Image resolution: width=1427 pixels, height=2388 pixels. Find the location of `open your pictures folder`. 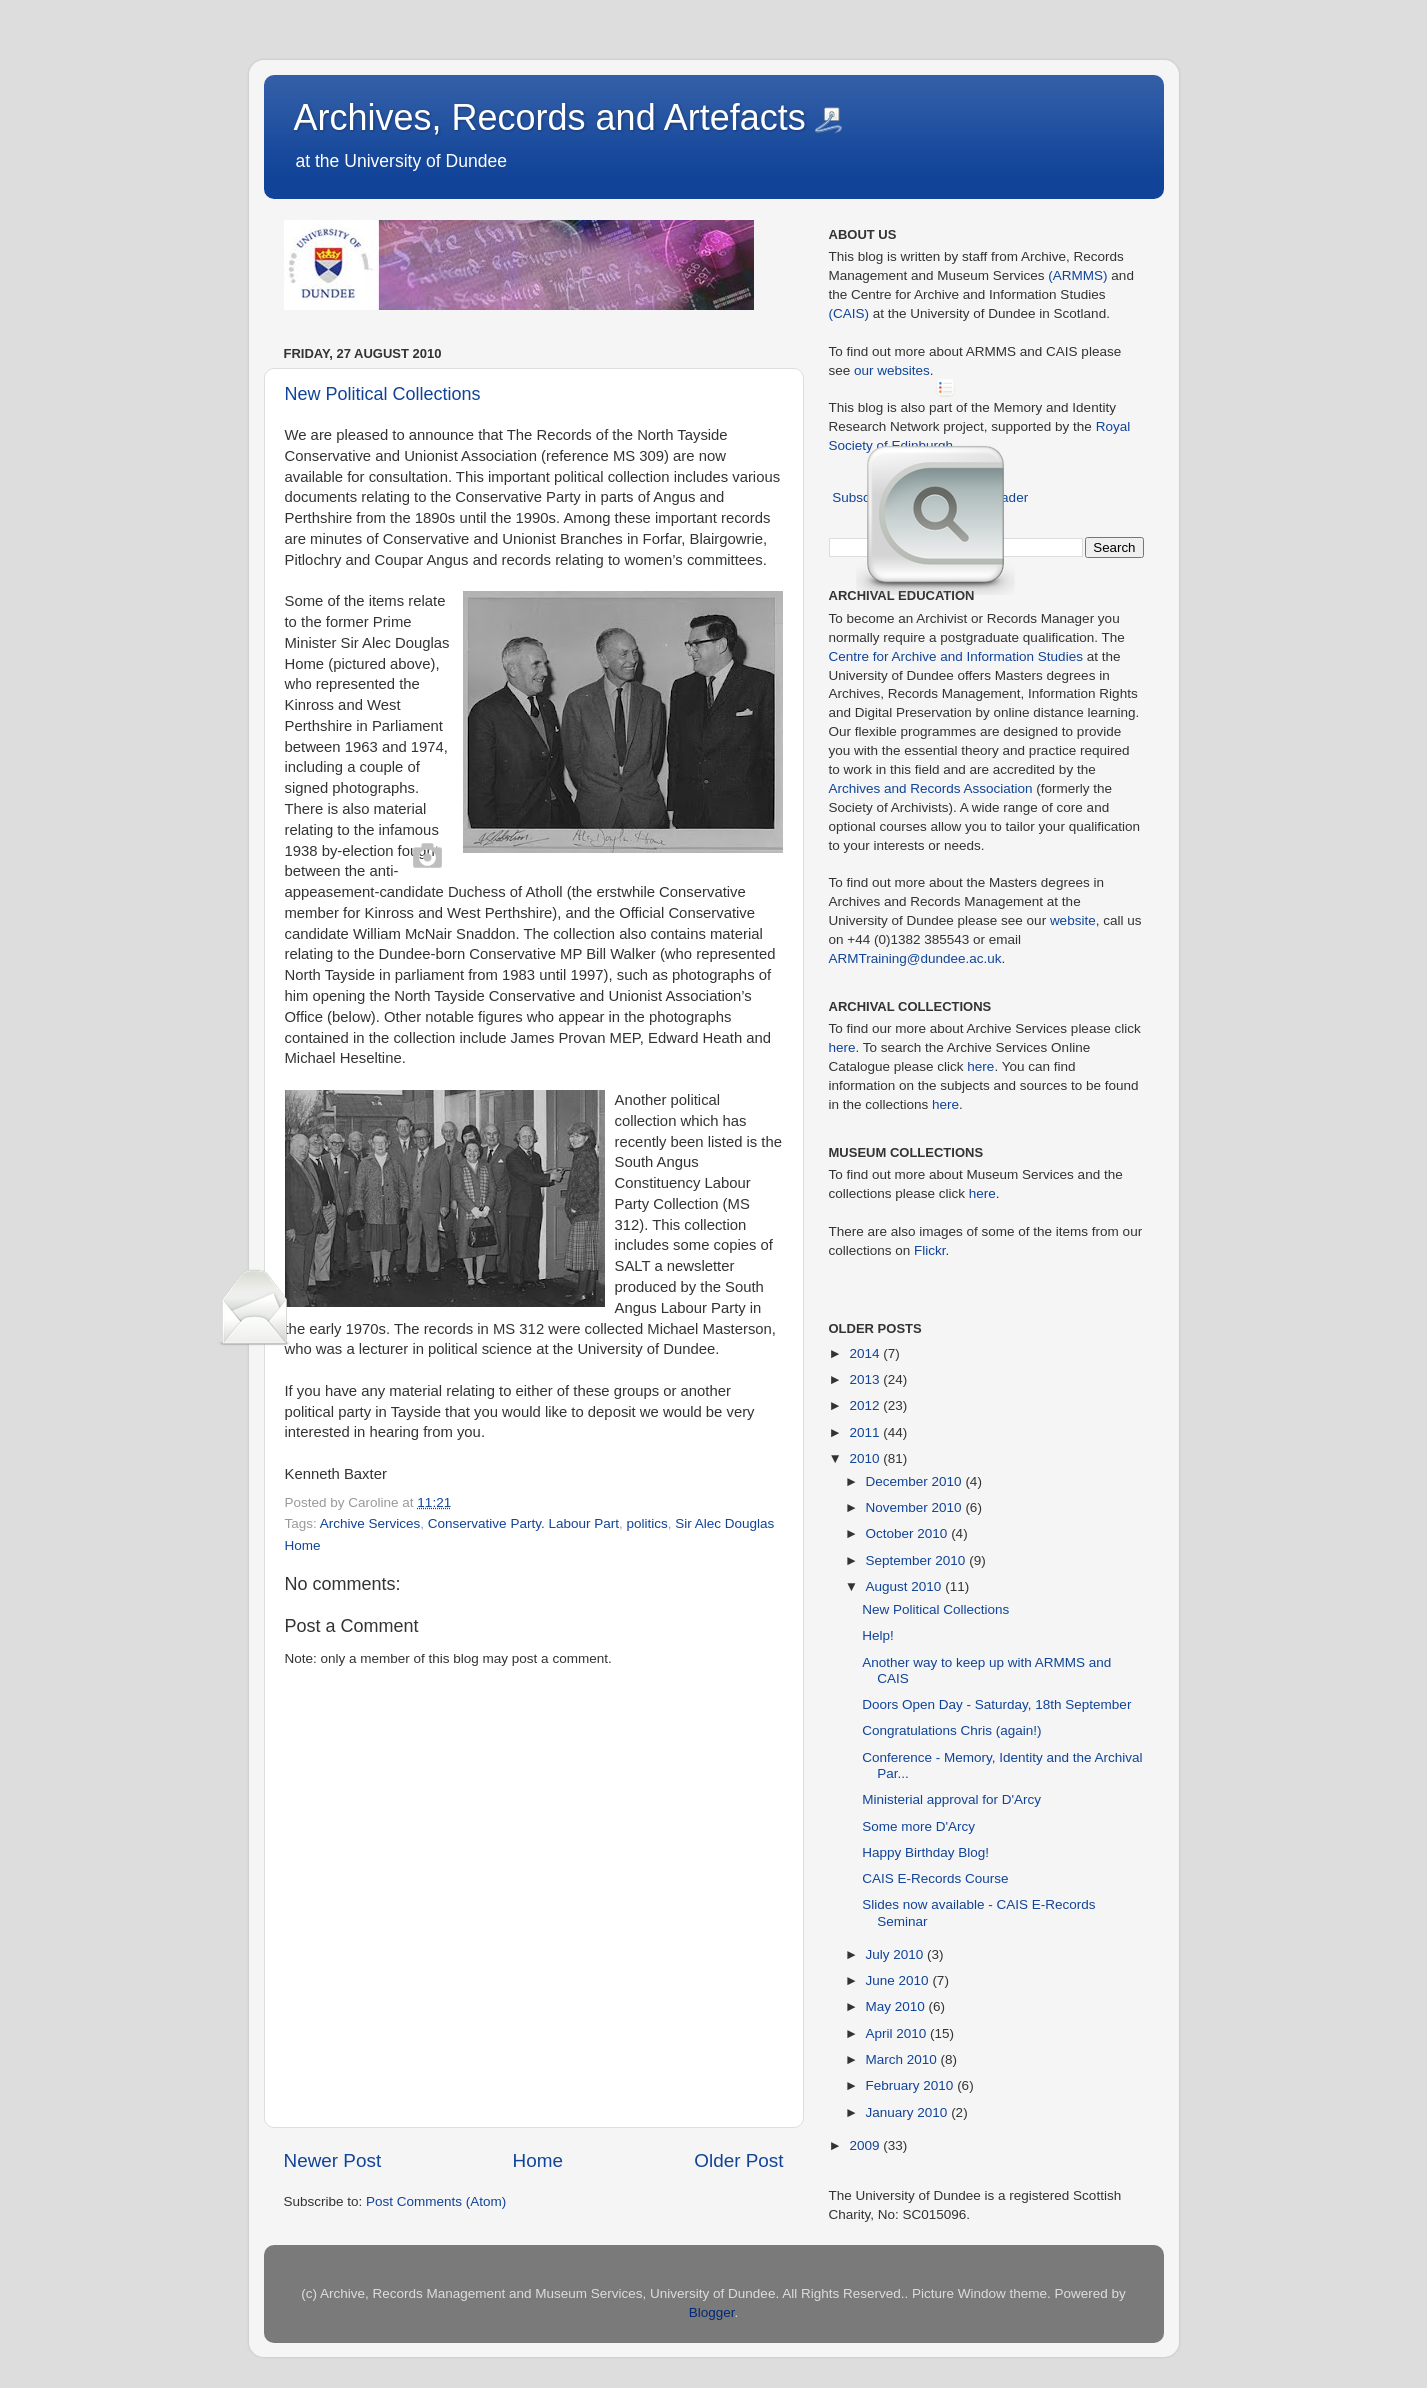

open your pictures folder is located at coordinates (427, 855).